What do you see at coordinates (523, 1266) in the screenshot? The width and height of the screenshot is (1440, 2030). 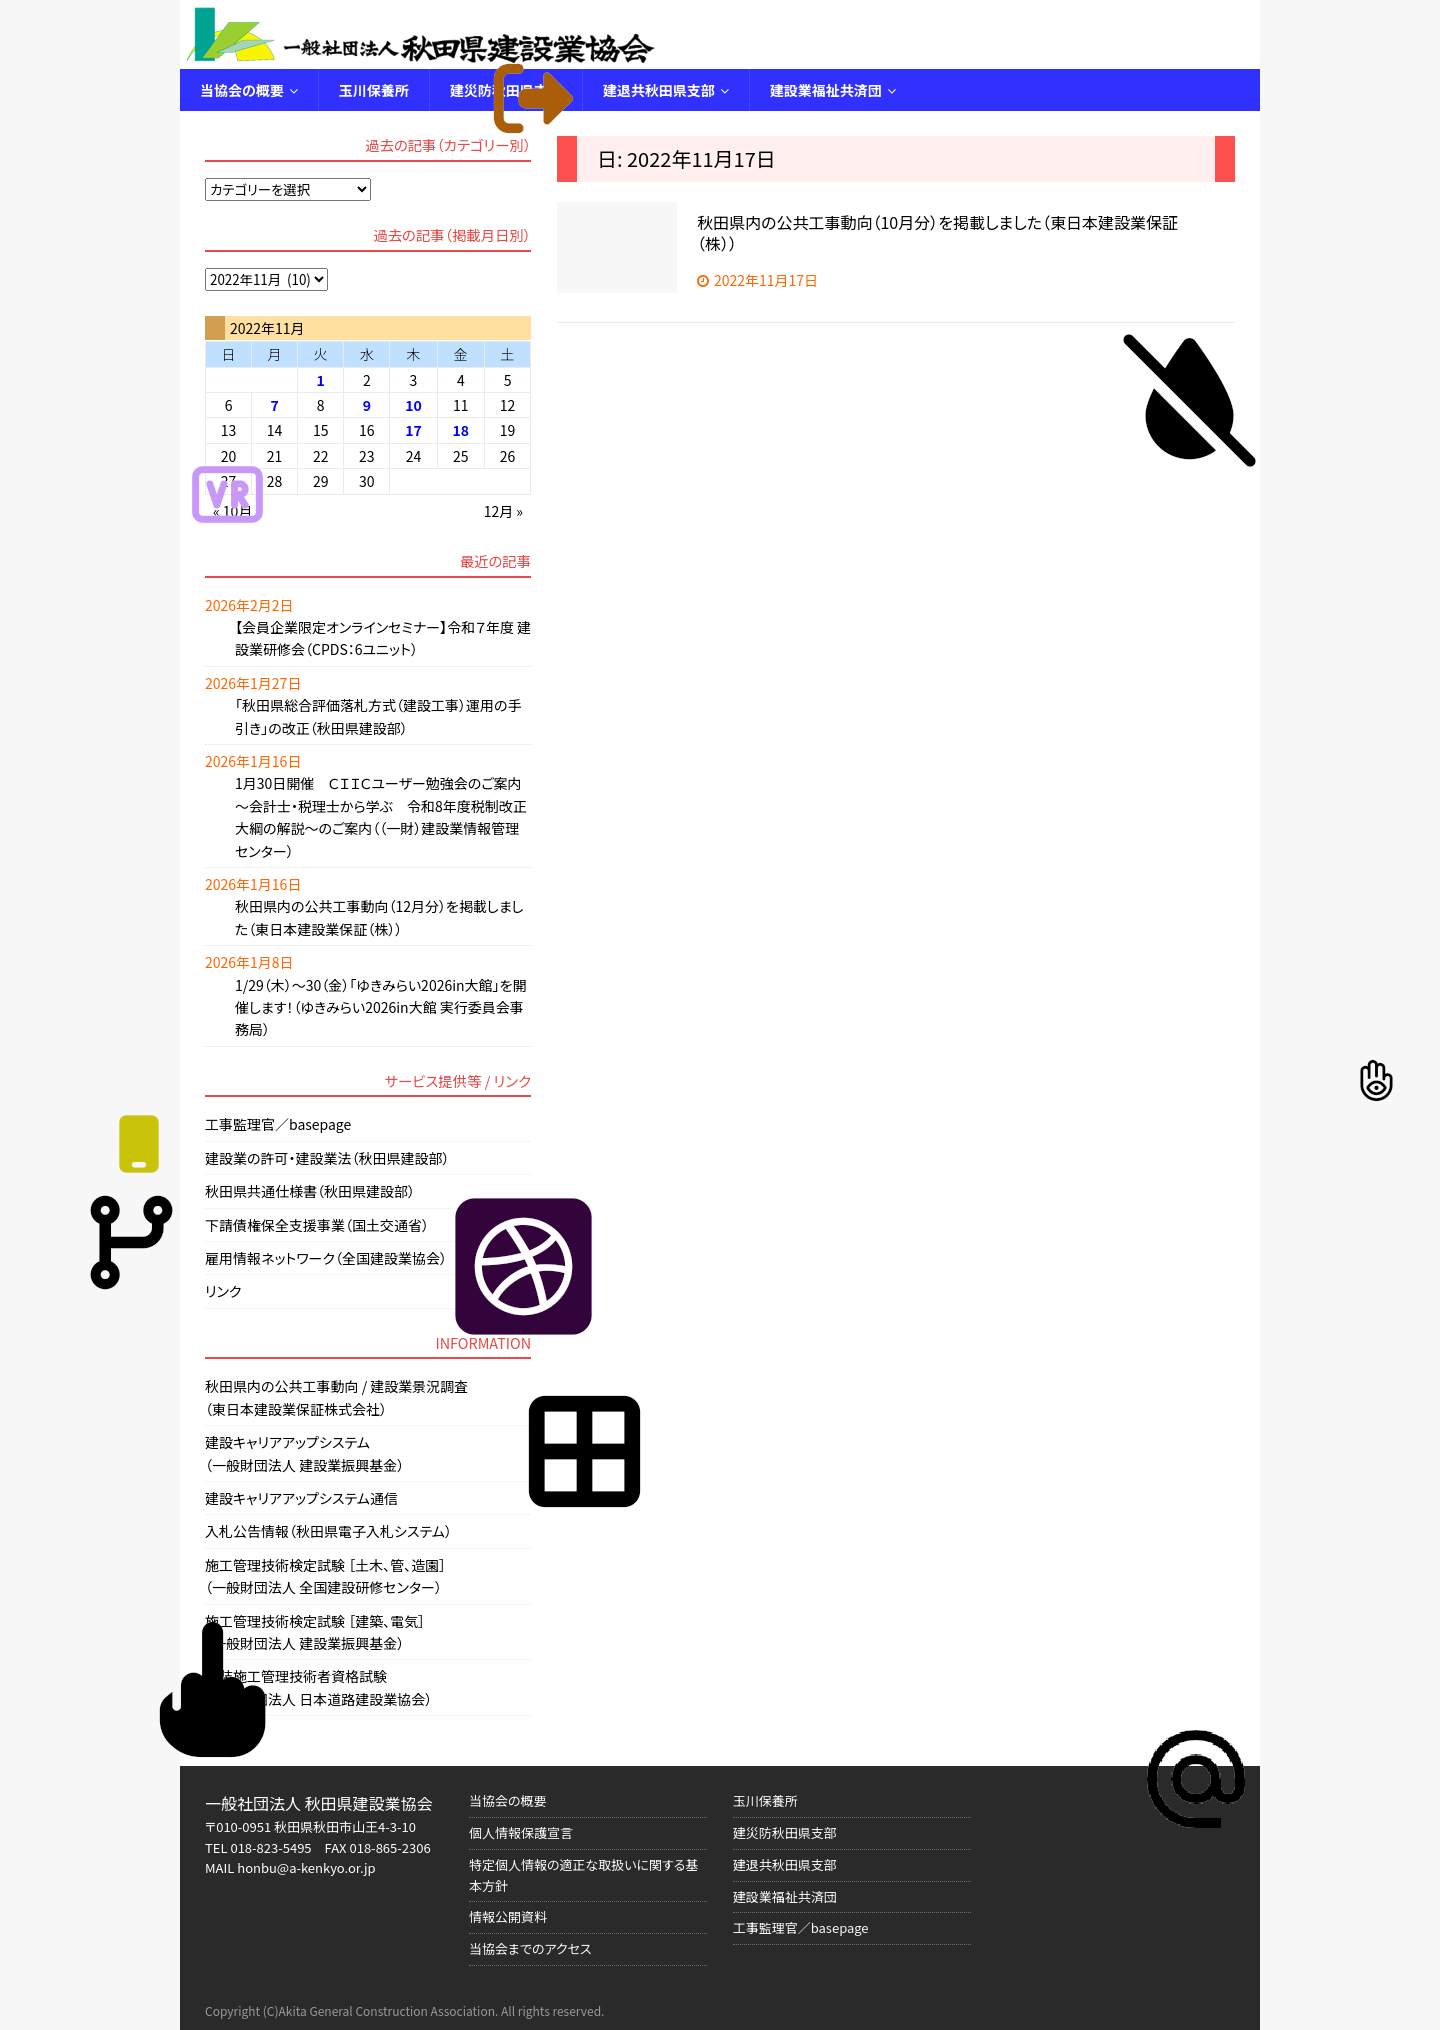 I see `link to dribbble profile` at bounding box center [523, 1266].